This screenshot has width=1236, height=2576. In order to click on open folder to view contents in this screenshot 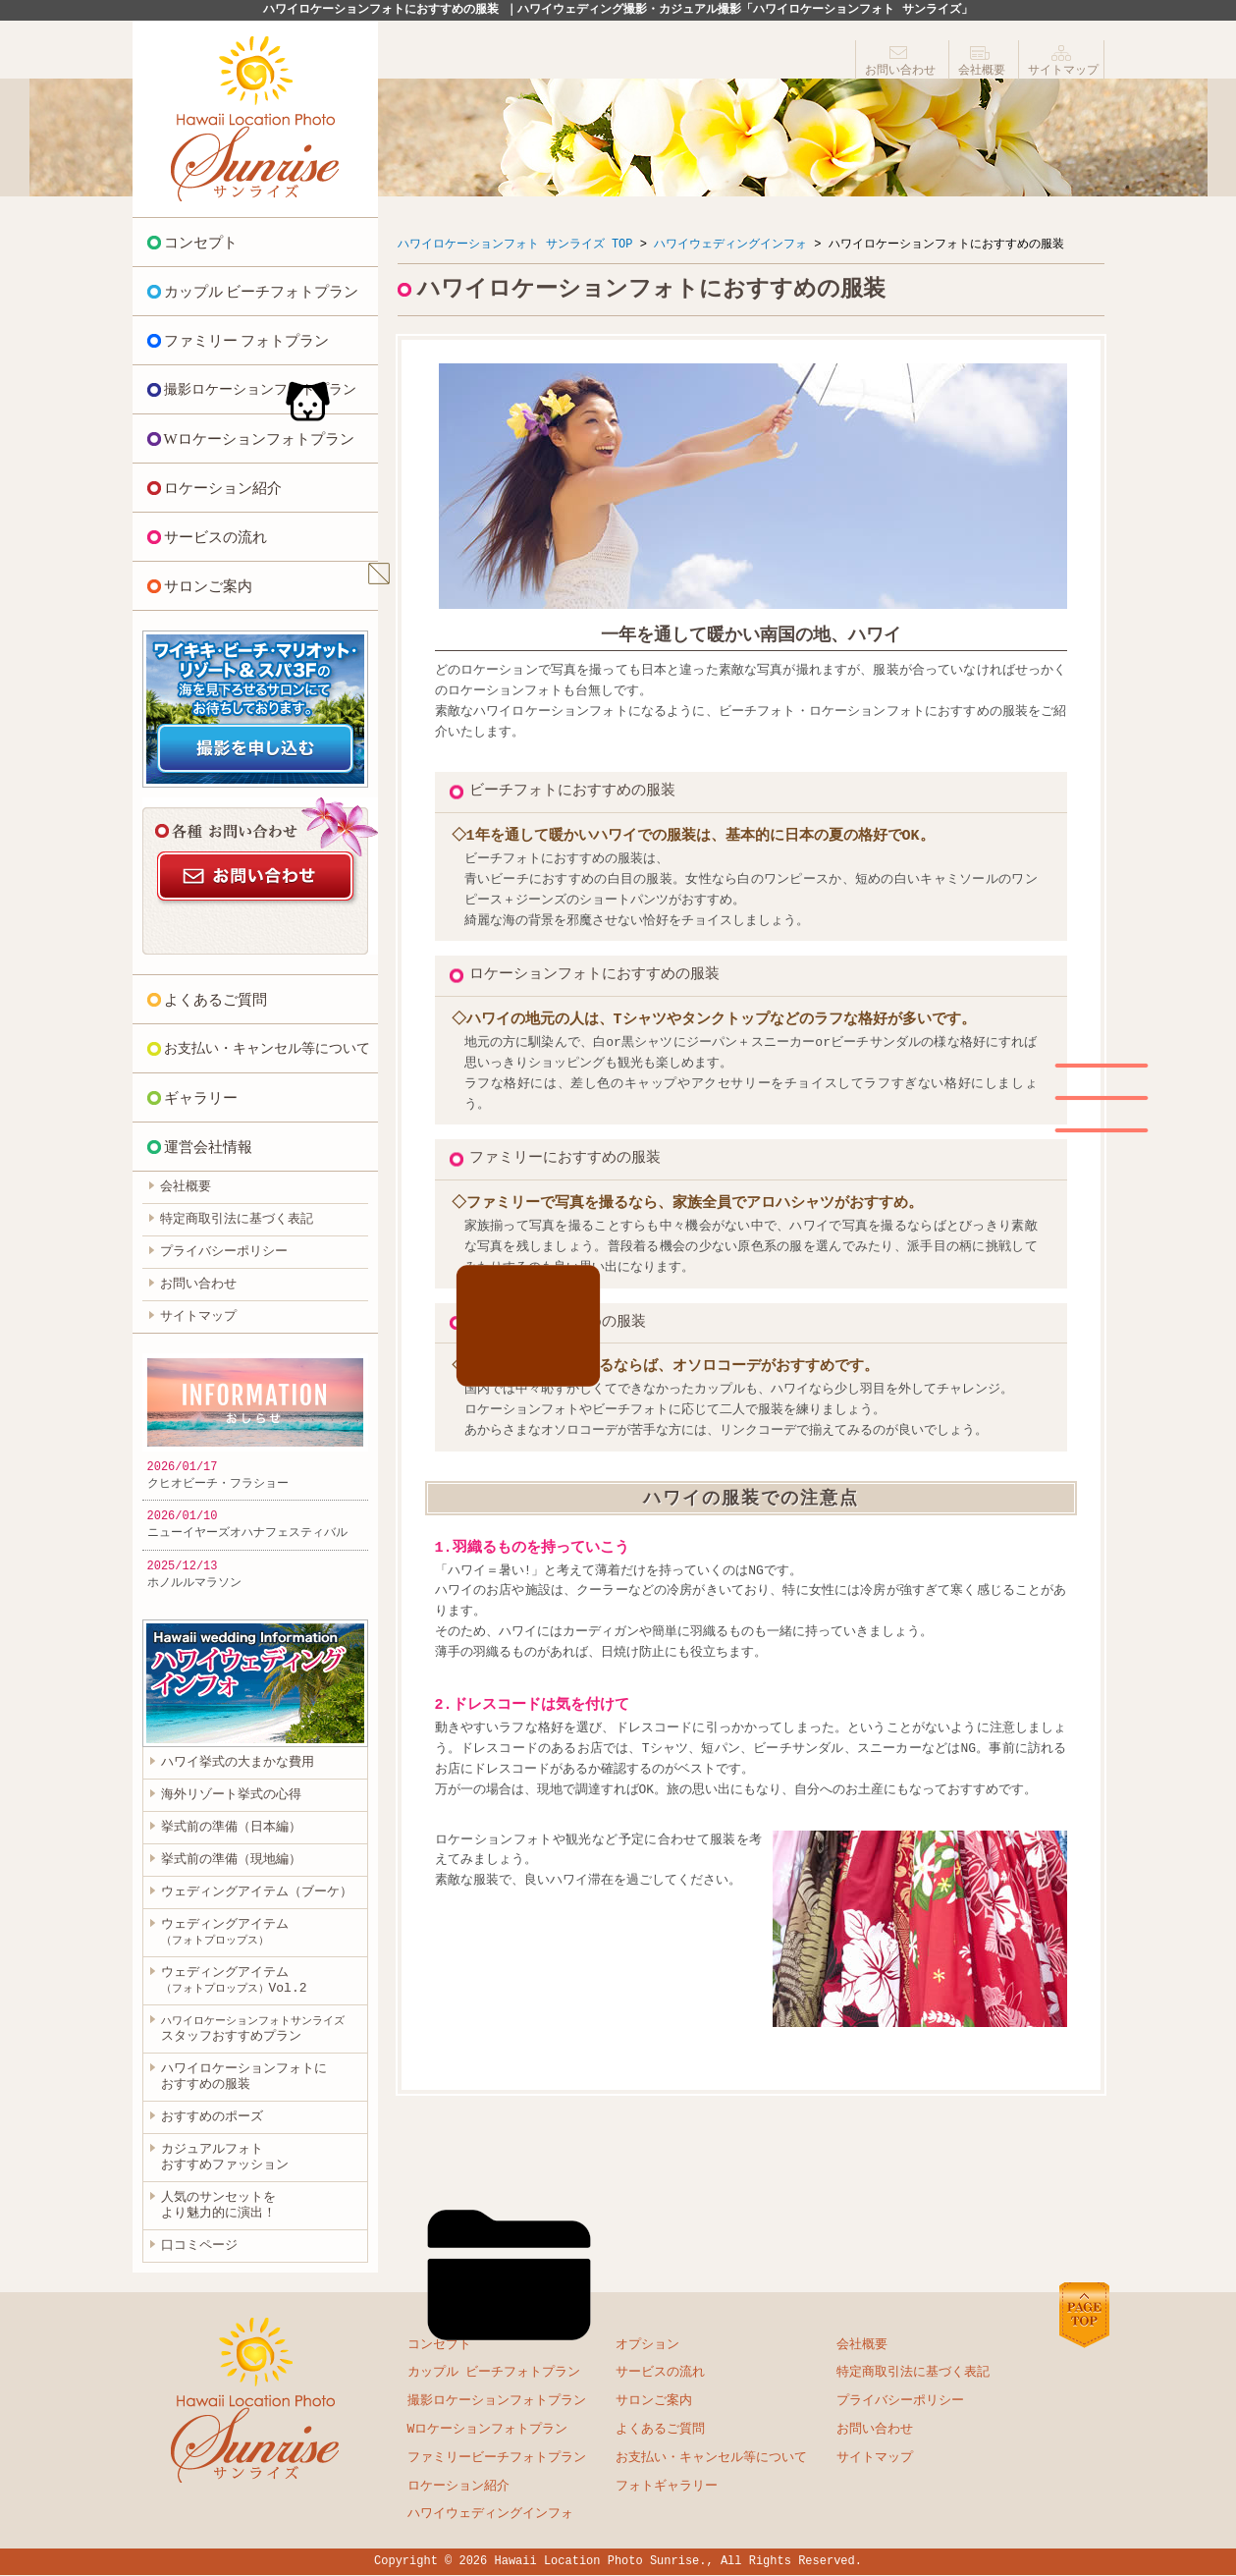, I will do `click(509, 2275)`.